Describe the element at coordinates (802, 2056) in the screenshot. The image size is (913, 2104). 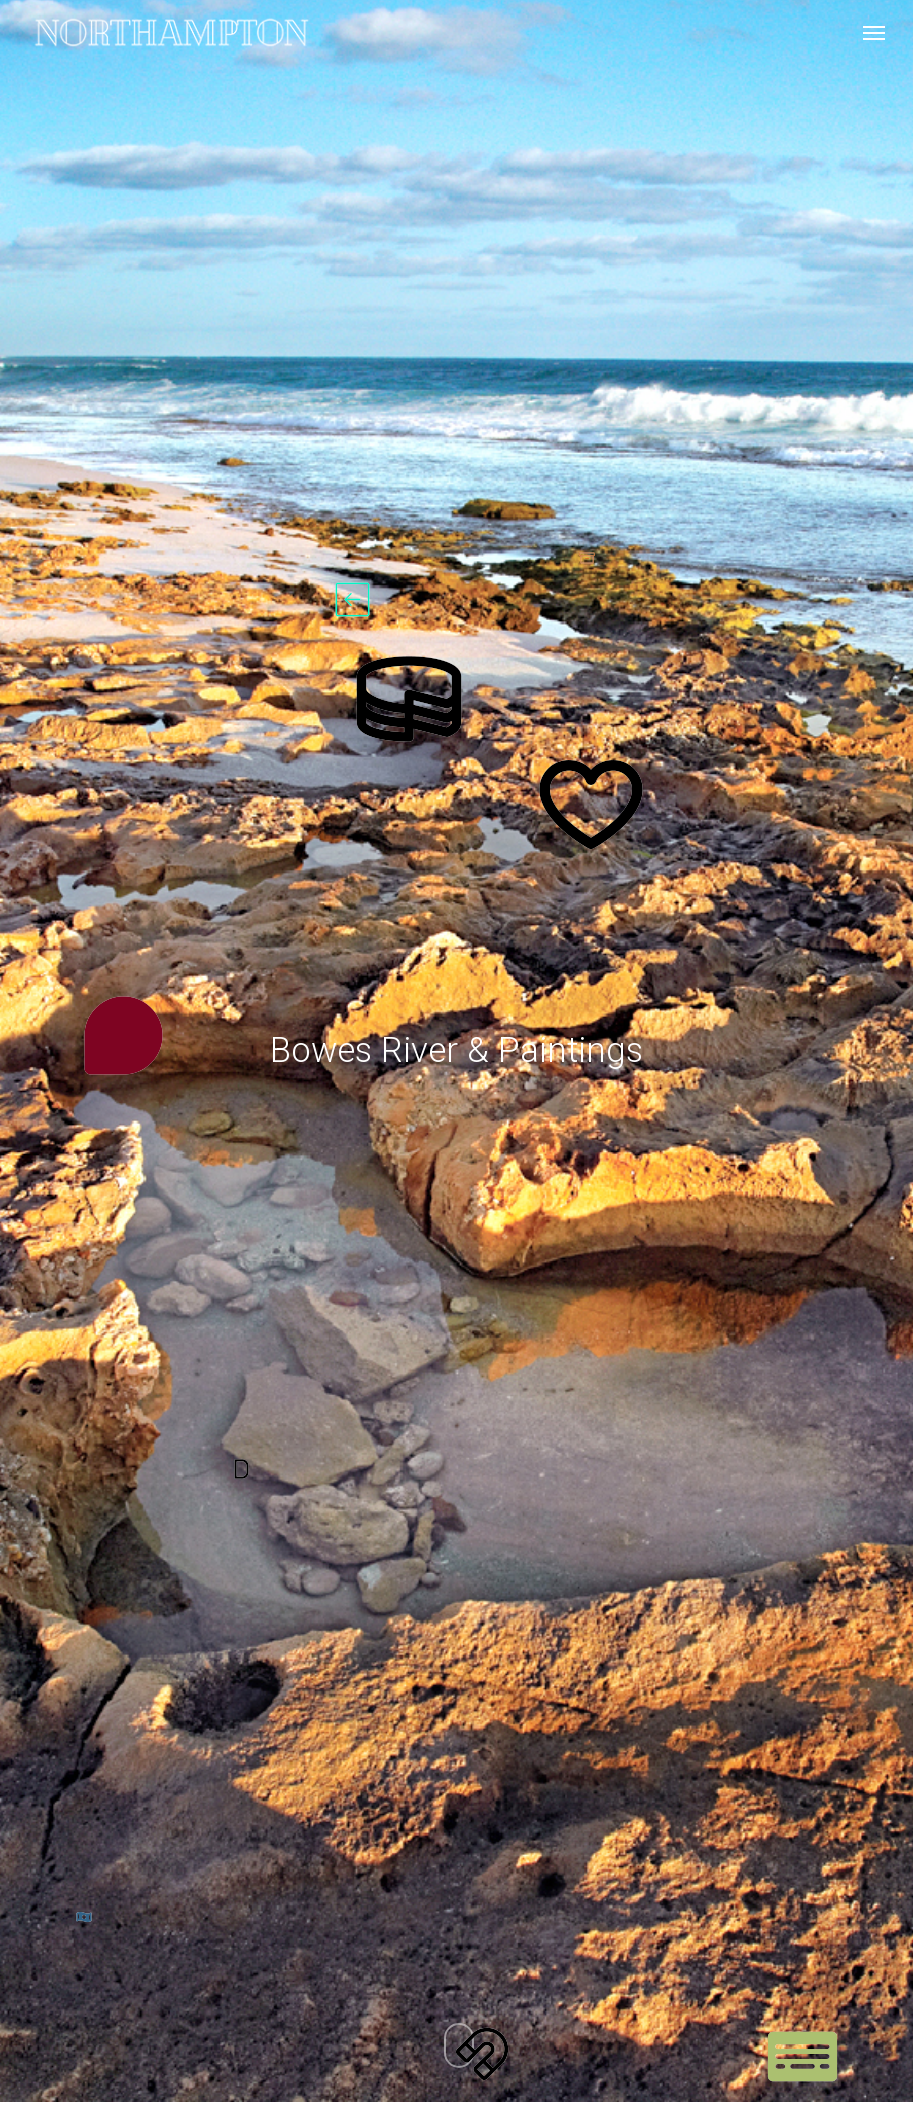
I see `open the on-screen keyboard` at that location.